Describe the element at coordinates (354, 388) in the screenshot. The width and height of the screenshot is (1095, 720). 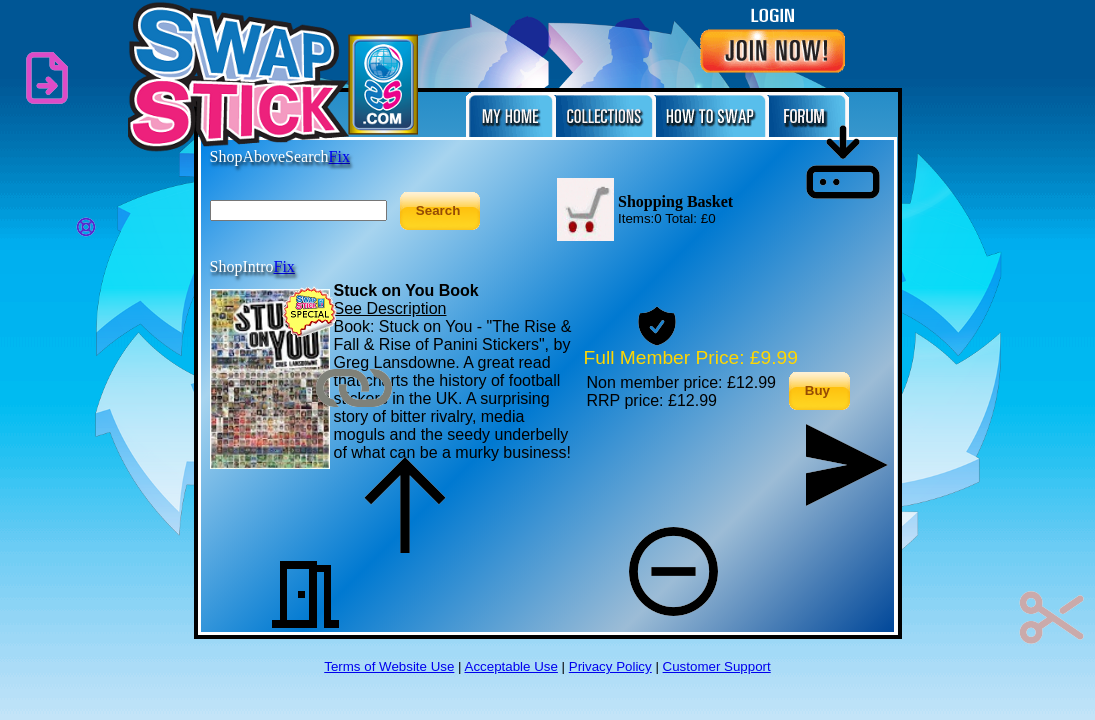
I see `copy or share a link` at that location.